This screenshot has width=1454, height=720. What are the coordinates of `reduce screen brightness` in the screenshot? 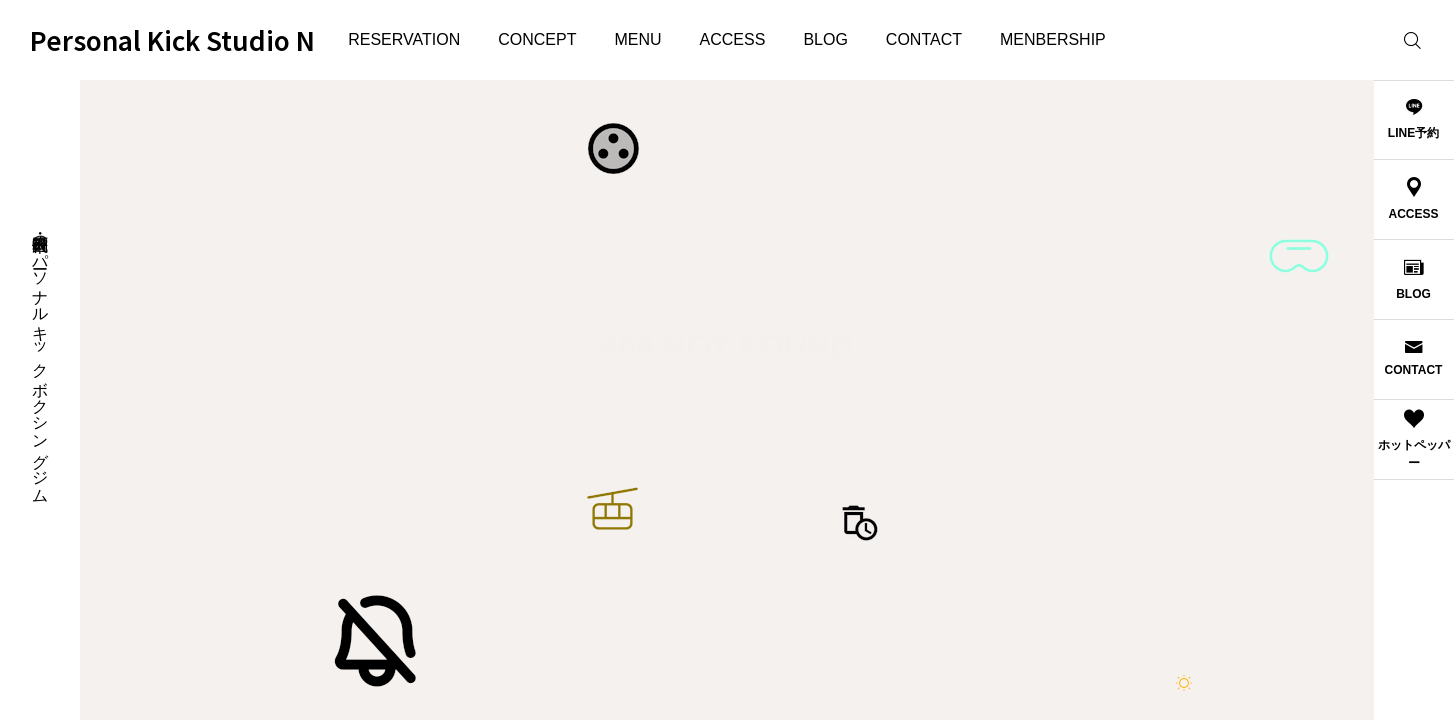 It's located at (1184, 683).